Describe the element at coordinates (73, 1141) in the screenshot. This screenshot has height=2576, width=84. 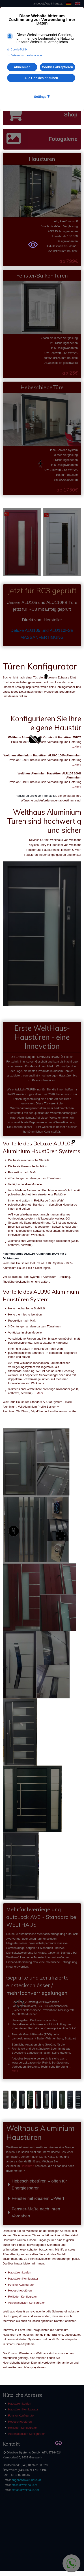
I see `open google duo video calling app` at that location.